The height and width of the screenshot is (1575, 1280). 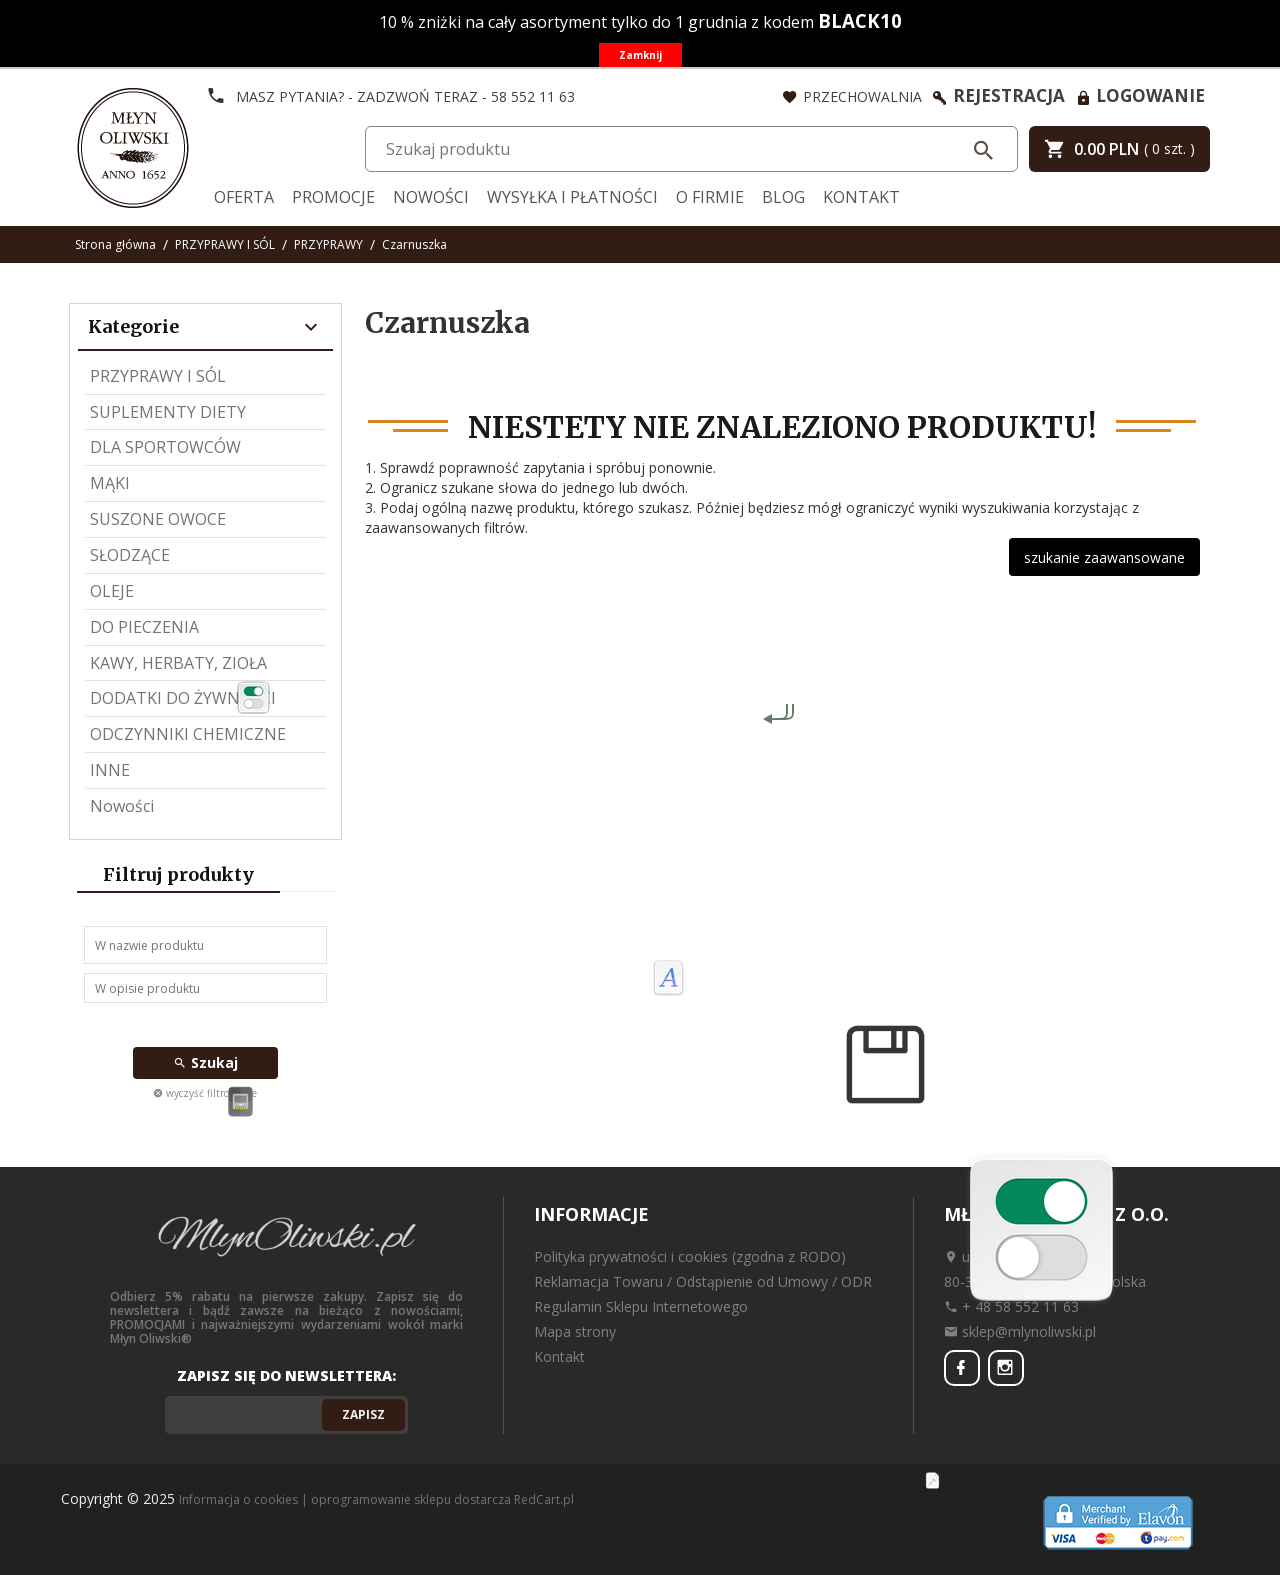 What do you see at coordinates (668, 977) in the screenshot?
I see `a font file type indicator` at bounding box center [668, 977].